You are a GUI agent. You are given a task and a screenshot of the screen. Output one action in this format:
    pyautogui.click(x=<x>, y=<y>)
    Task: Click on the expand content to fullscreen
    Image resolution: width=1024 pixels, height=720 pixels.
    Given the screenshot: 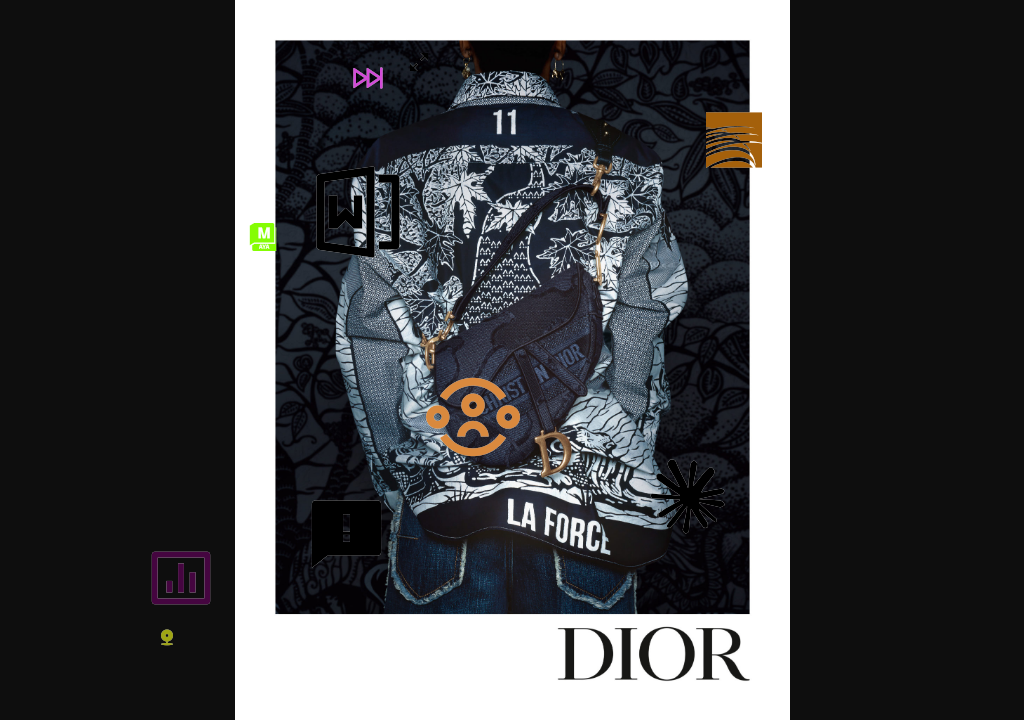 What is the action you would take?
    pyautogui.click(x=419, y=62)
    